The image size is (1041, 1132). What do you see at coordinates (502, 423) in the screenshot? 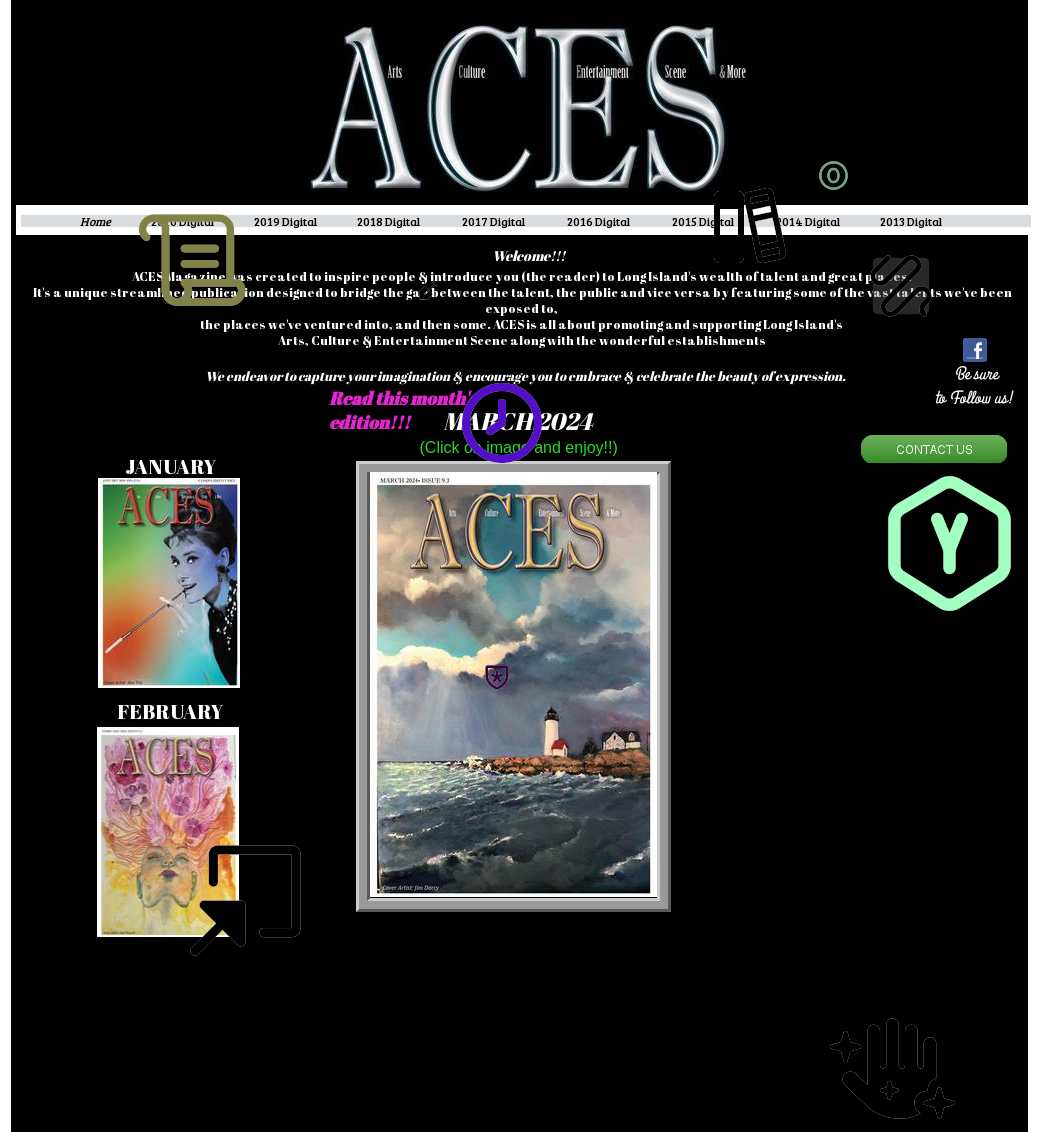
I see `view current time` at bounding box center [502, 423].